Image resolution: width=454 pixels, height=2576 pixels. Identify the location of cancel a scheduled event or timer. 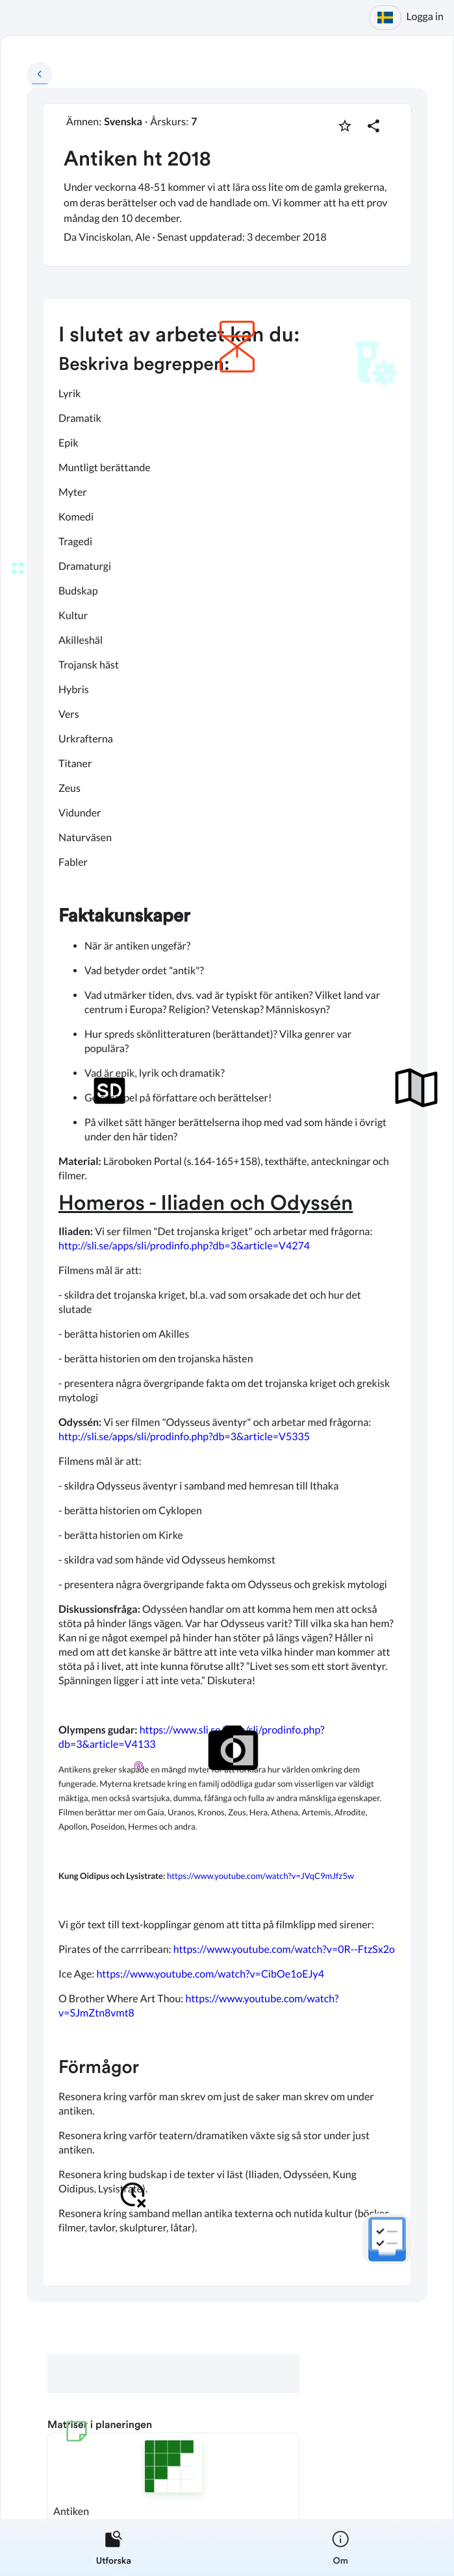
(132, 2194).